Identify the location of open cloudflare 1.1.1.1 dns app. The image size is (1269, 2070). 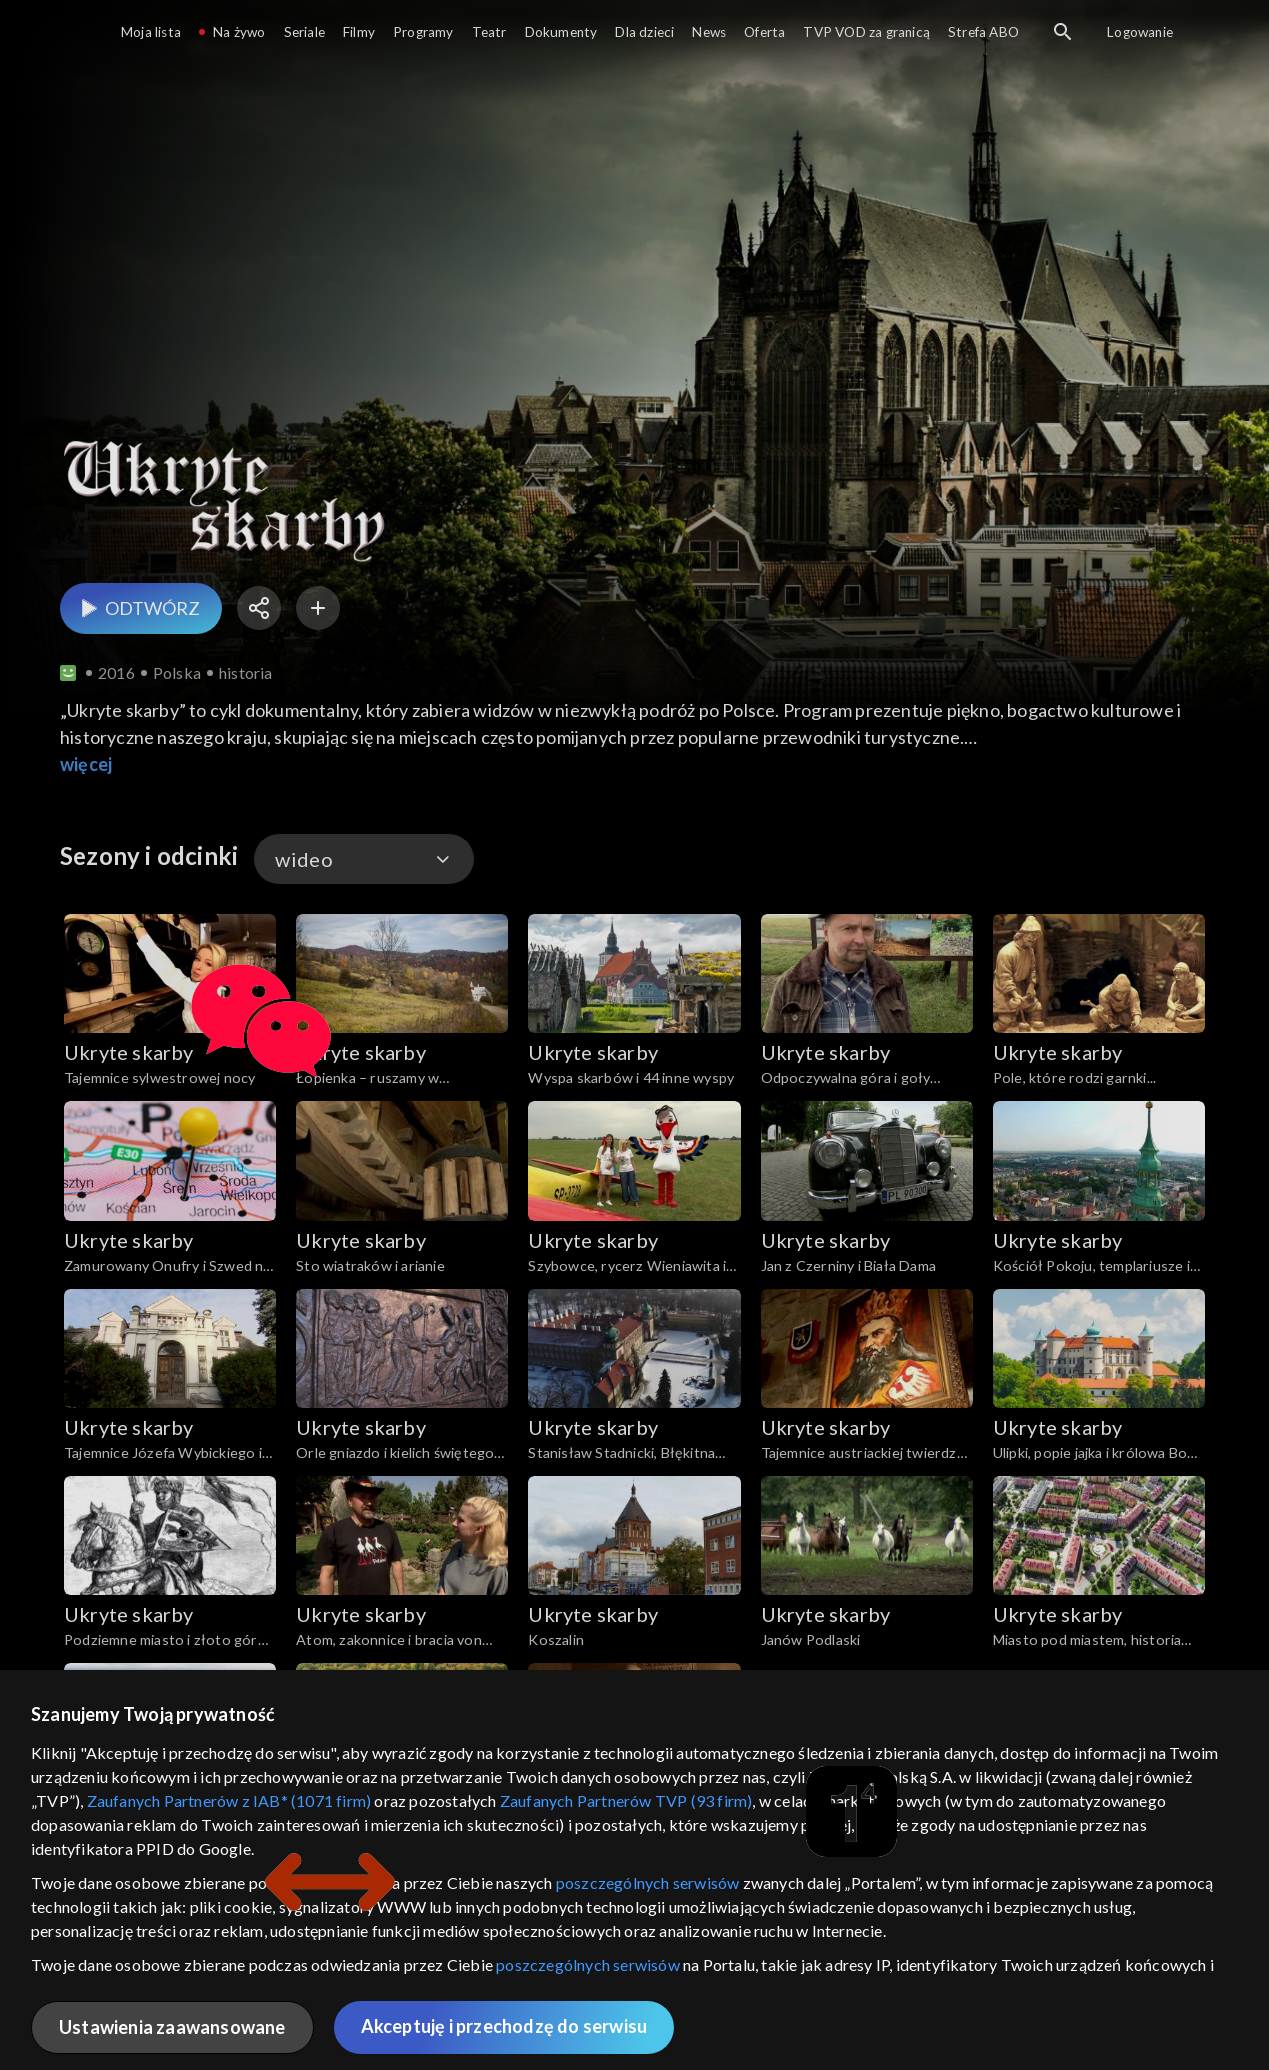
(851, 1811).